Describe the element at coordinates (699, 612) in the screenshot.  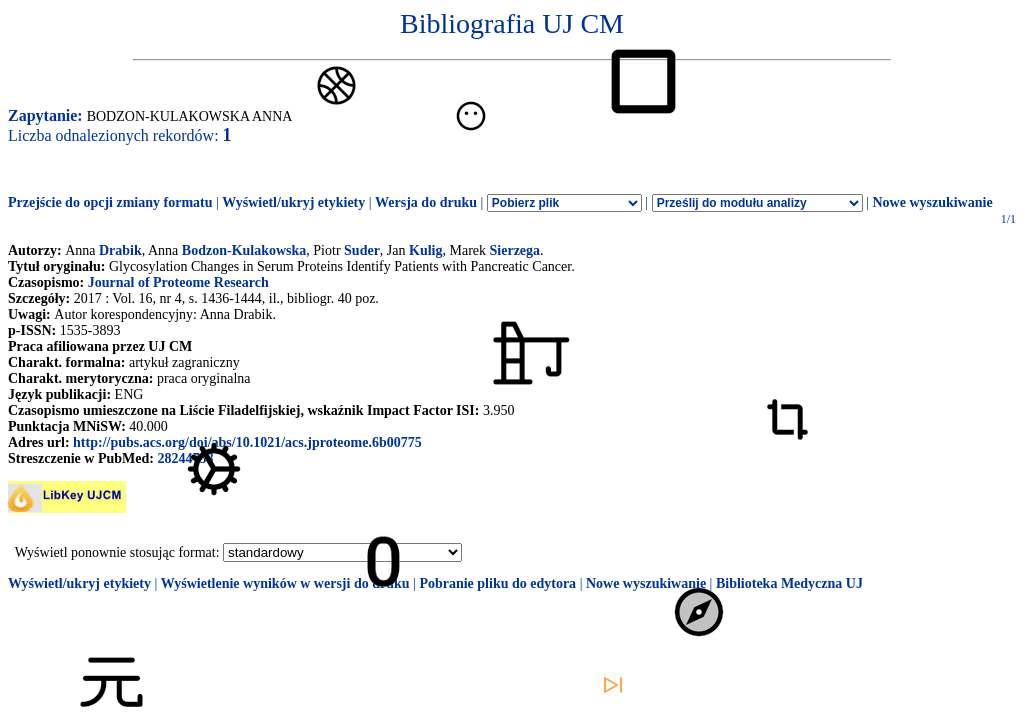
I see `explore nearby places or content` at that location.